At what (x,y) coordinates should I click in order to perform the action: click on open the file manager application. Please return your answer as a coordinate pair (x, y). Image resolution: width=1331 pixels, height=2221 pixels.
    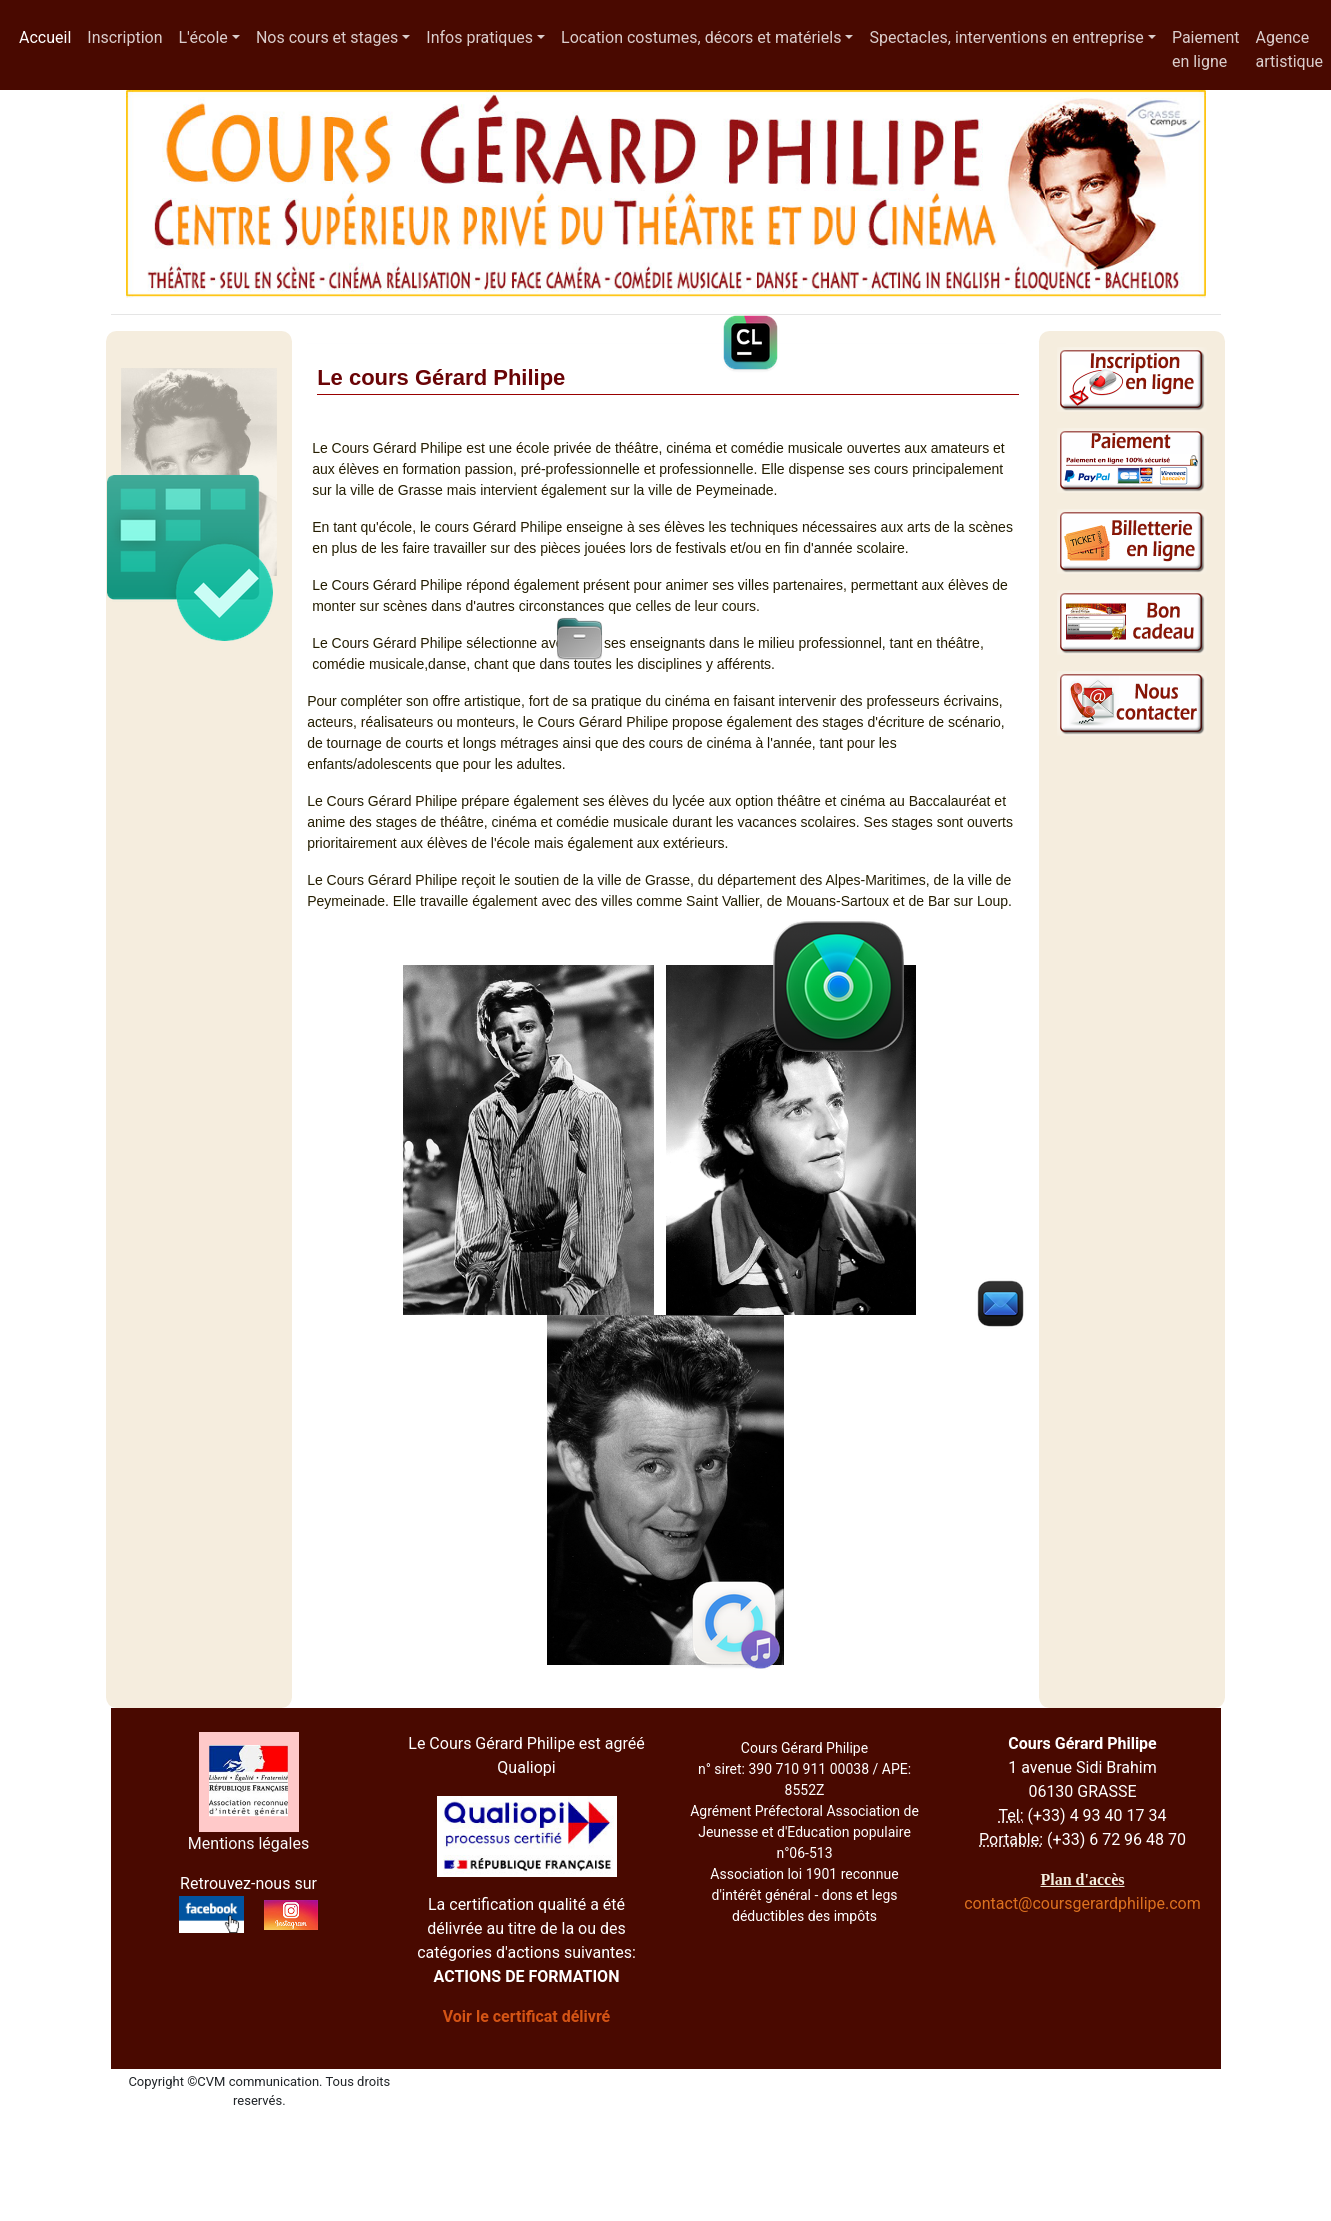
    Looking at the image, I should click on (579, 638).